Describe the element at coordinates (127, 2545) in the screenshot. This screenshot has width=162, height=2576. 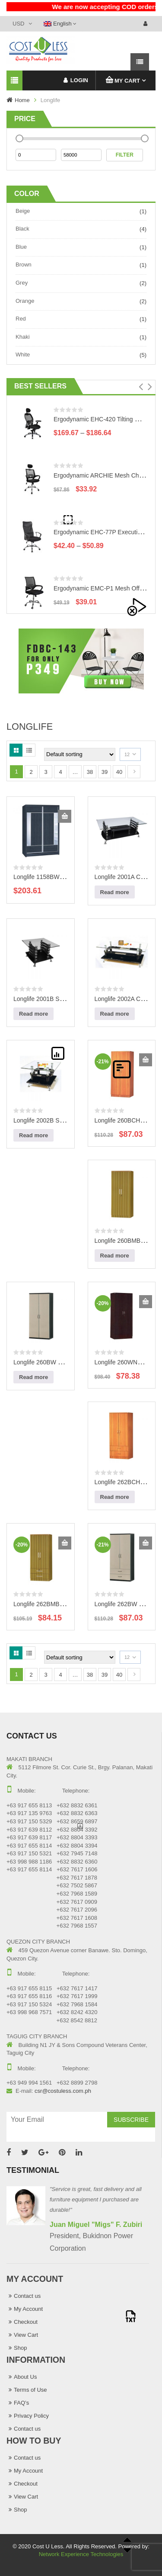
I see `expand or collapse a dropdown menu` at that location.